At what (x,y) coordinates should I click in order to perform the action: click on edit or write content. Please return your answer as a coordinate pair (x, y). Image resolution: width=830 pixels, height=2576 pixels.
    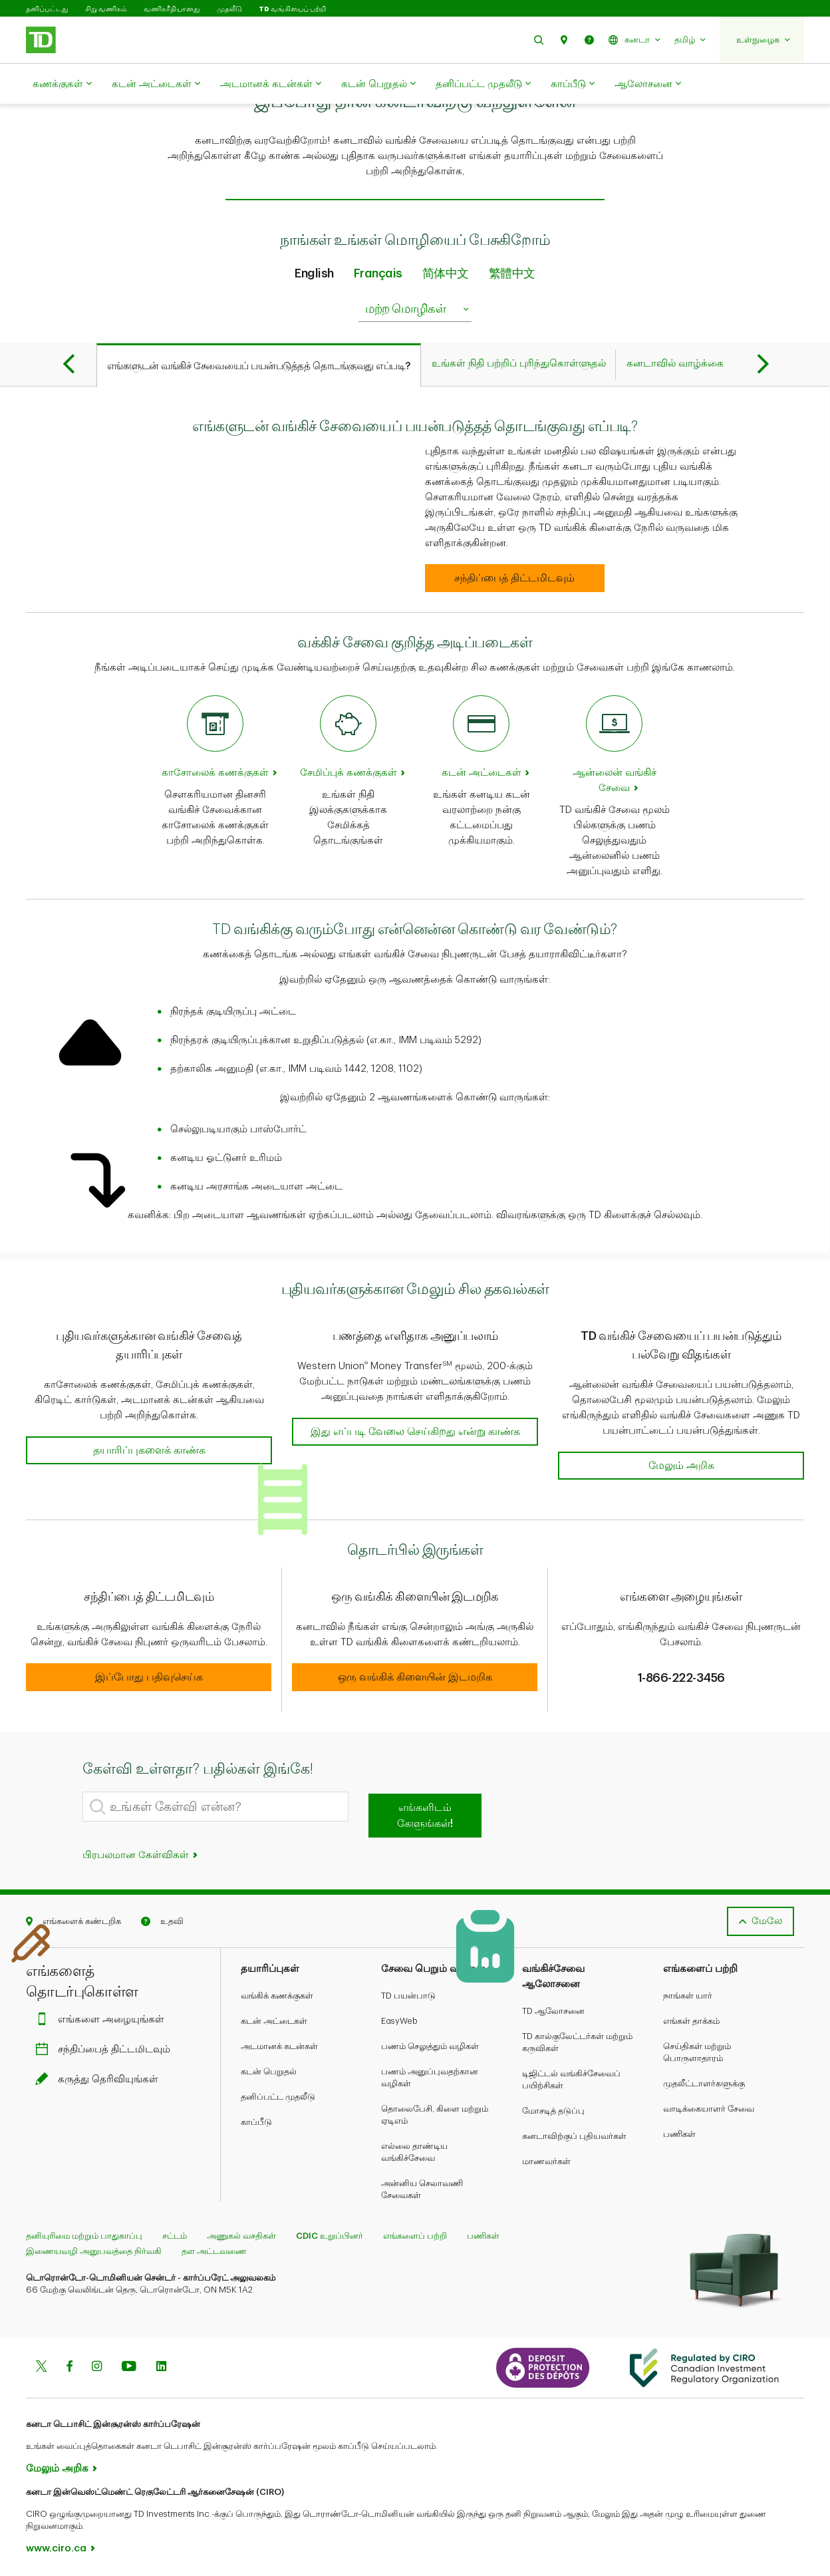
    Looking at the image, I should click on (29, 1944).